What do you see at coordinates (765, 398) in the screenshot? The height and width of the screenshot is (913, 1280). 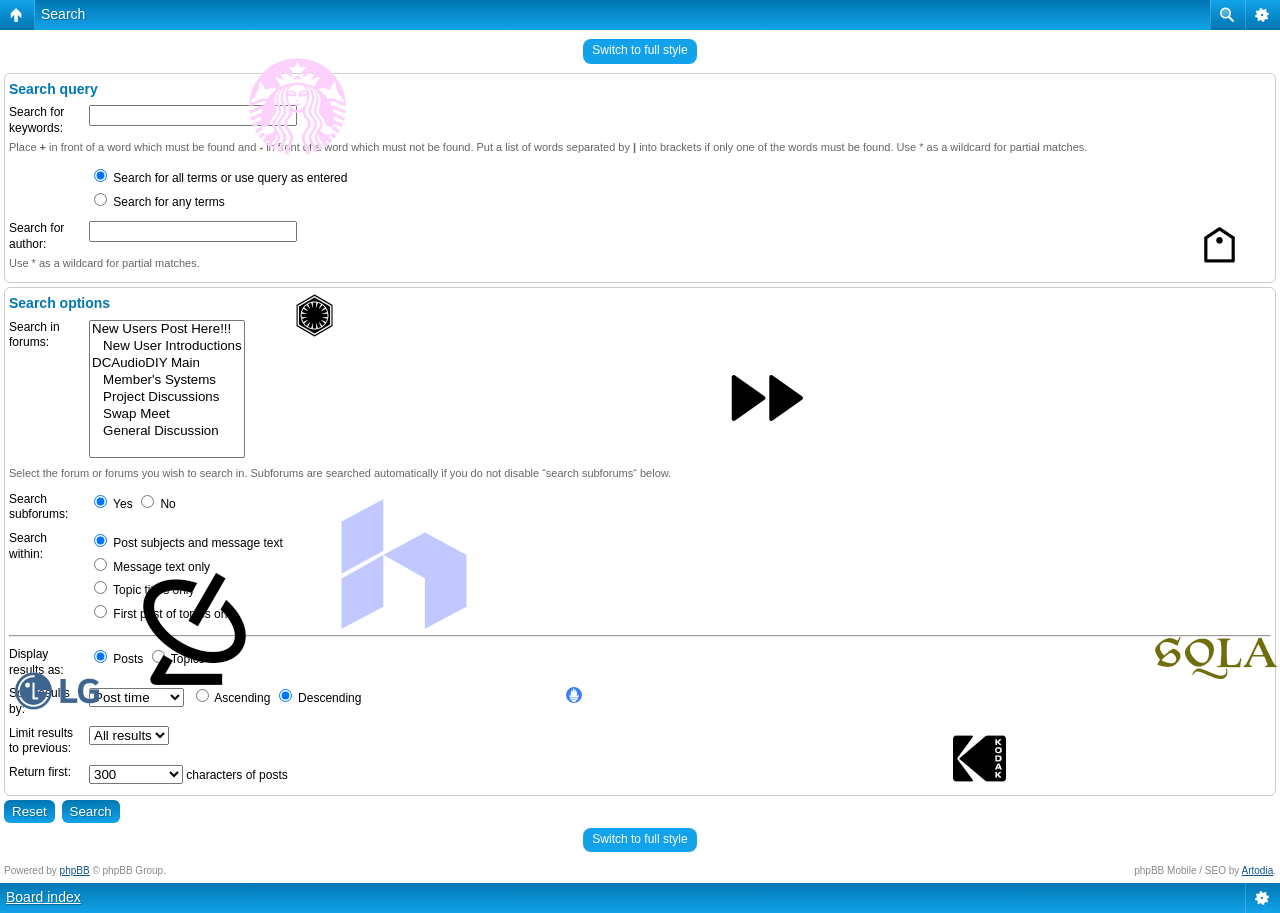 I see `fast forward media playback` at bounding box center [765, 398].